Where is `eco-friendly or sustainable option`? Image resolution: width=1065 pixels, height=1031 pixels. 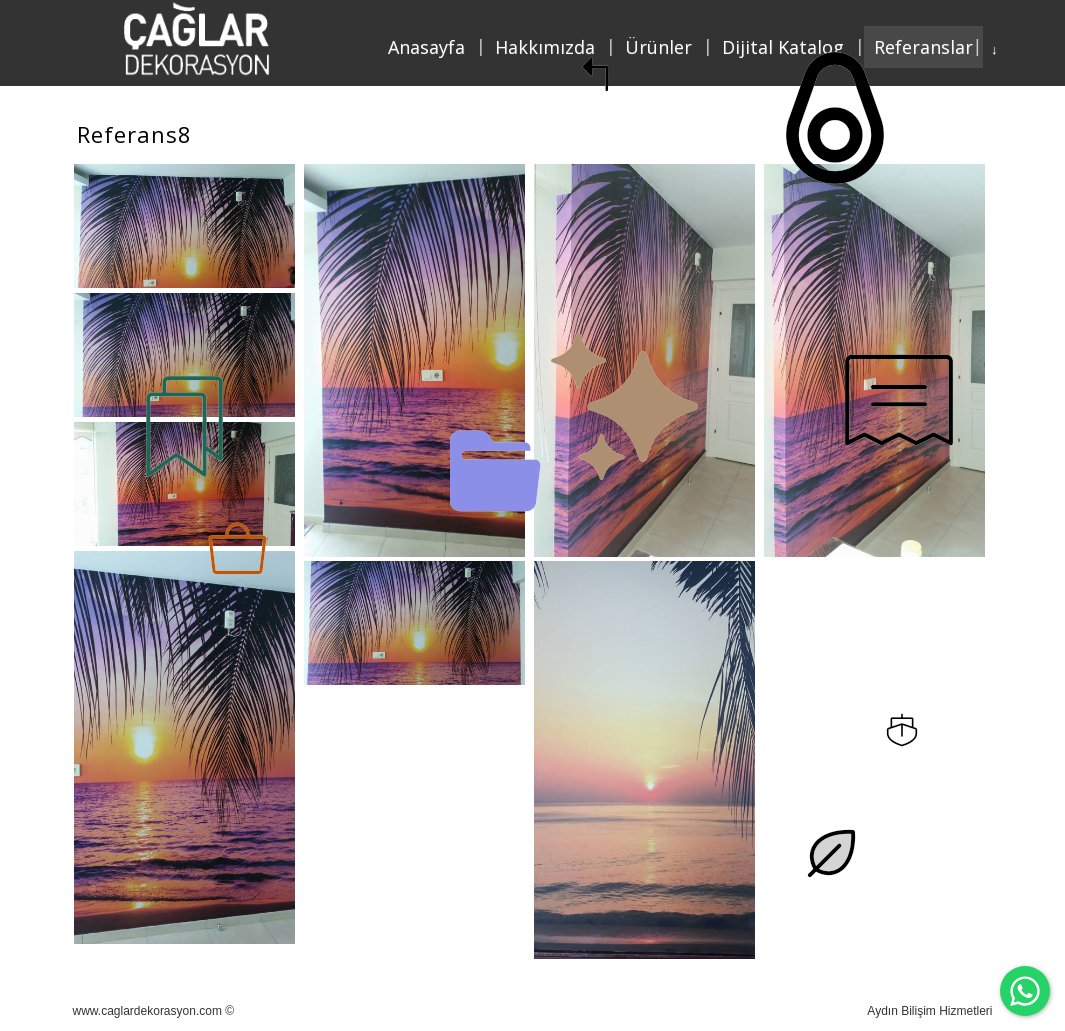
eco-friendly or sustainable option is located at coordinates (831, 853).